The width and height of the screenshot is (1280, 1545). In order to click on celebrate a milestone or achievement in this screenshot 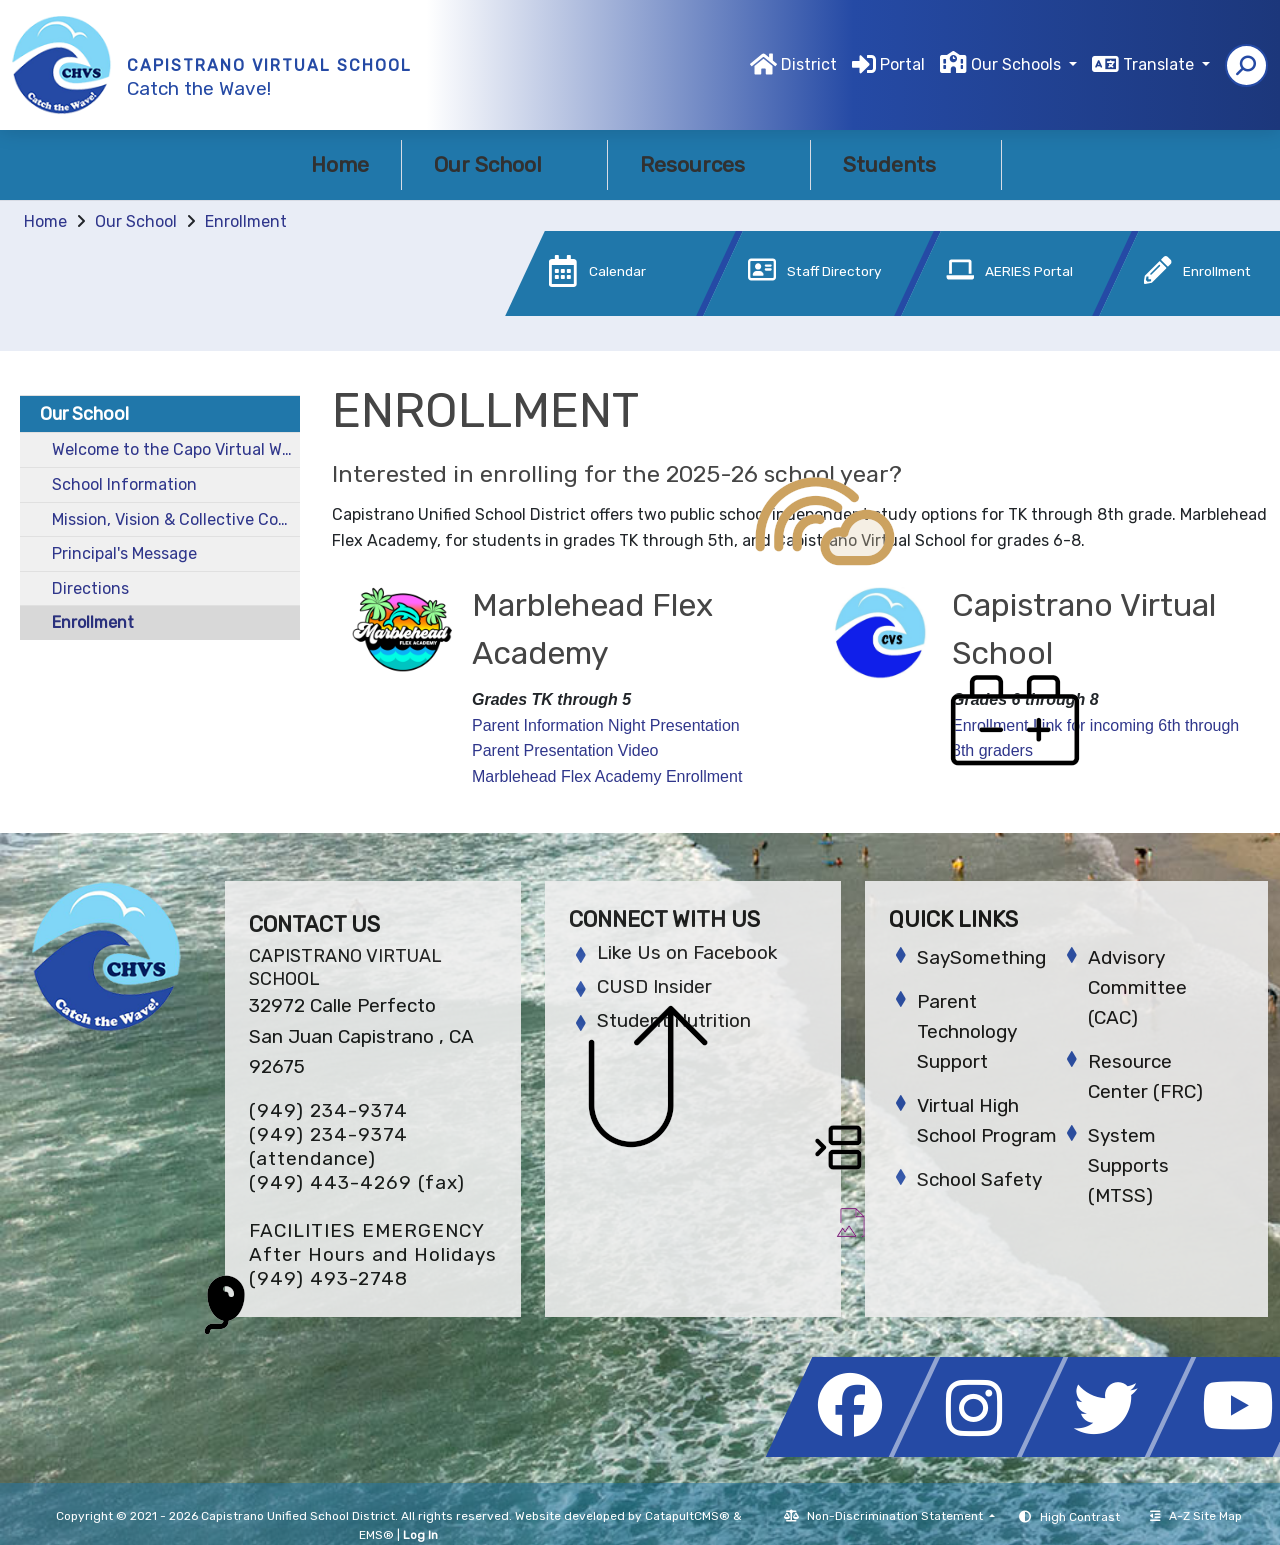, I will do `click(226, 1305)`.